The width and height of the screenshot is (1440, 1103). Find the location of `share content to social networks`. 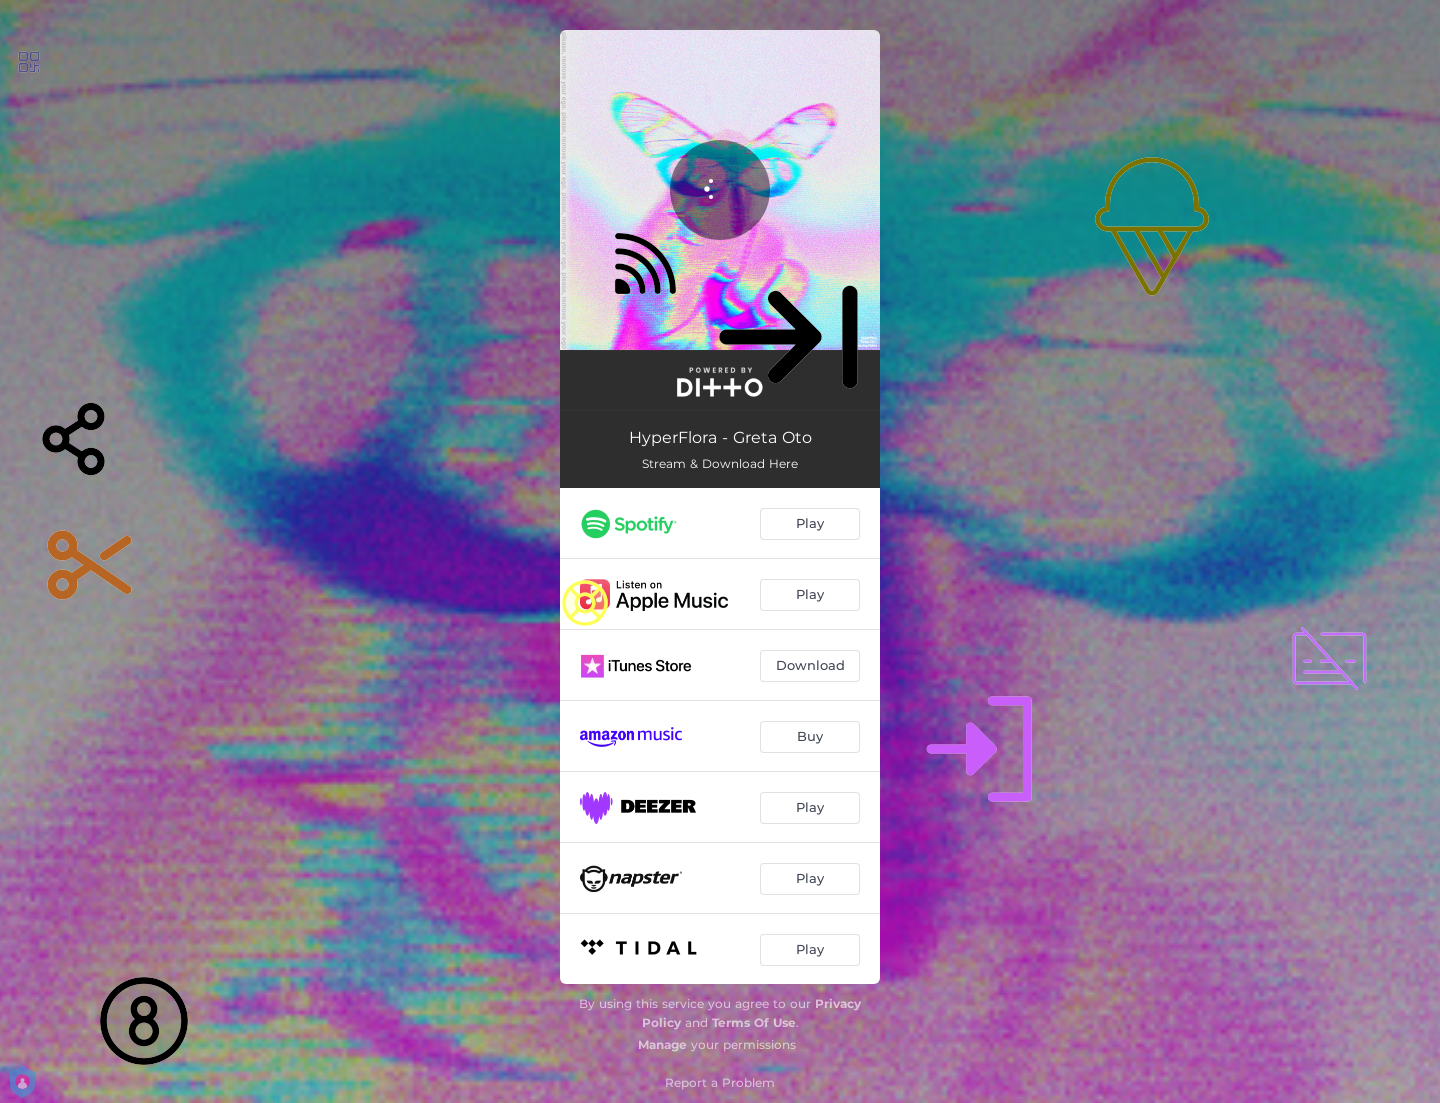

share content to social networks is located at coordinates (76, 439).